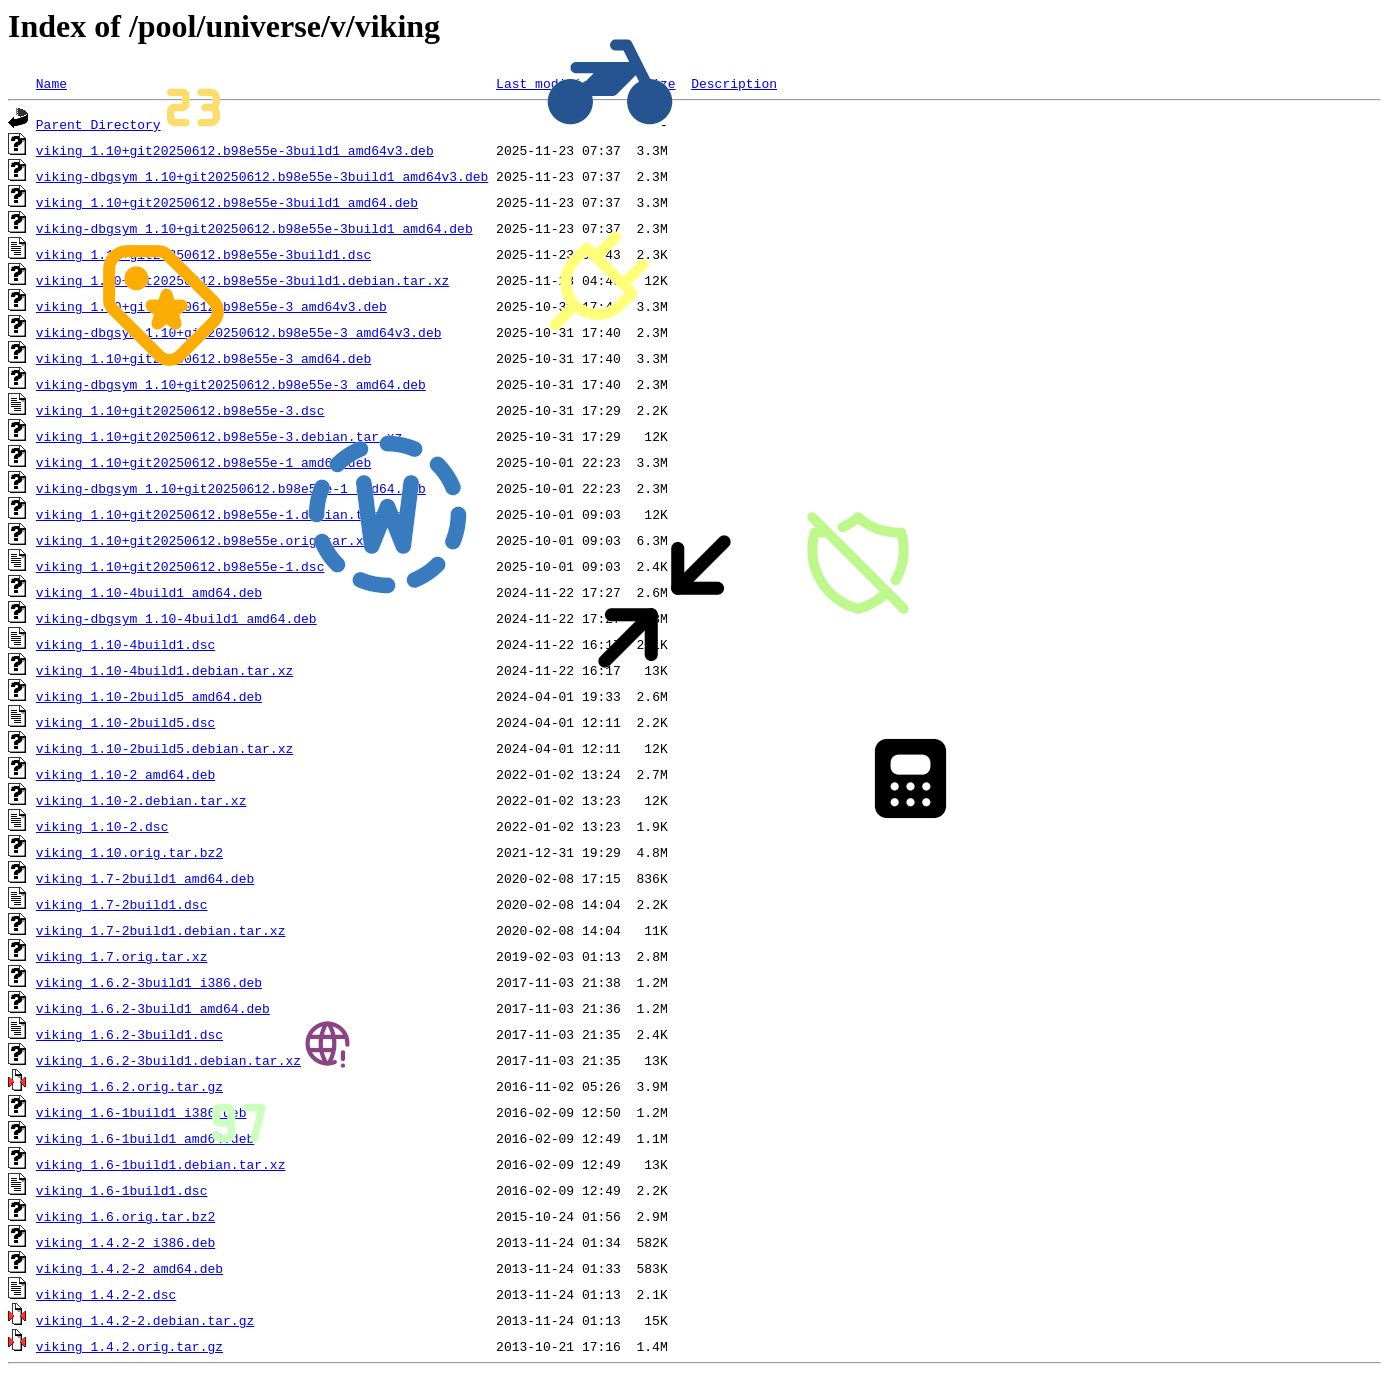  I want to click on displays the number 97 as a badge or counter, so click(239, 1123).